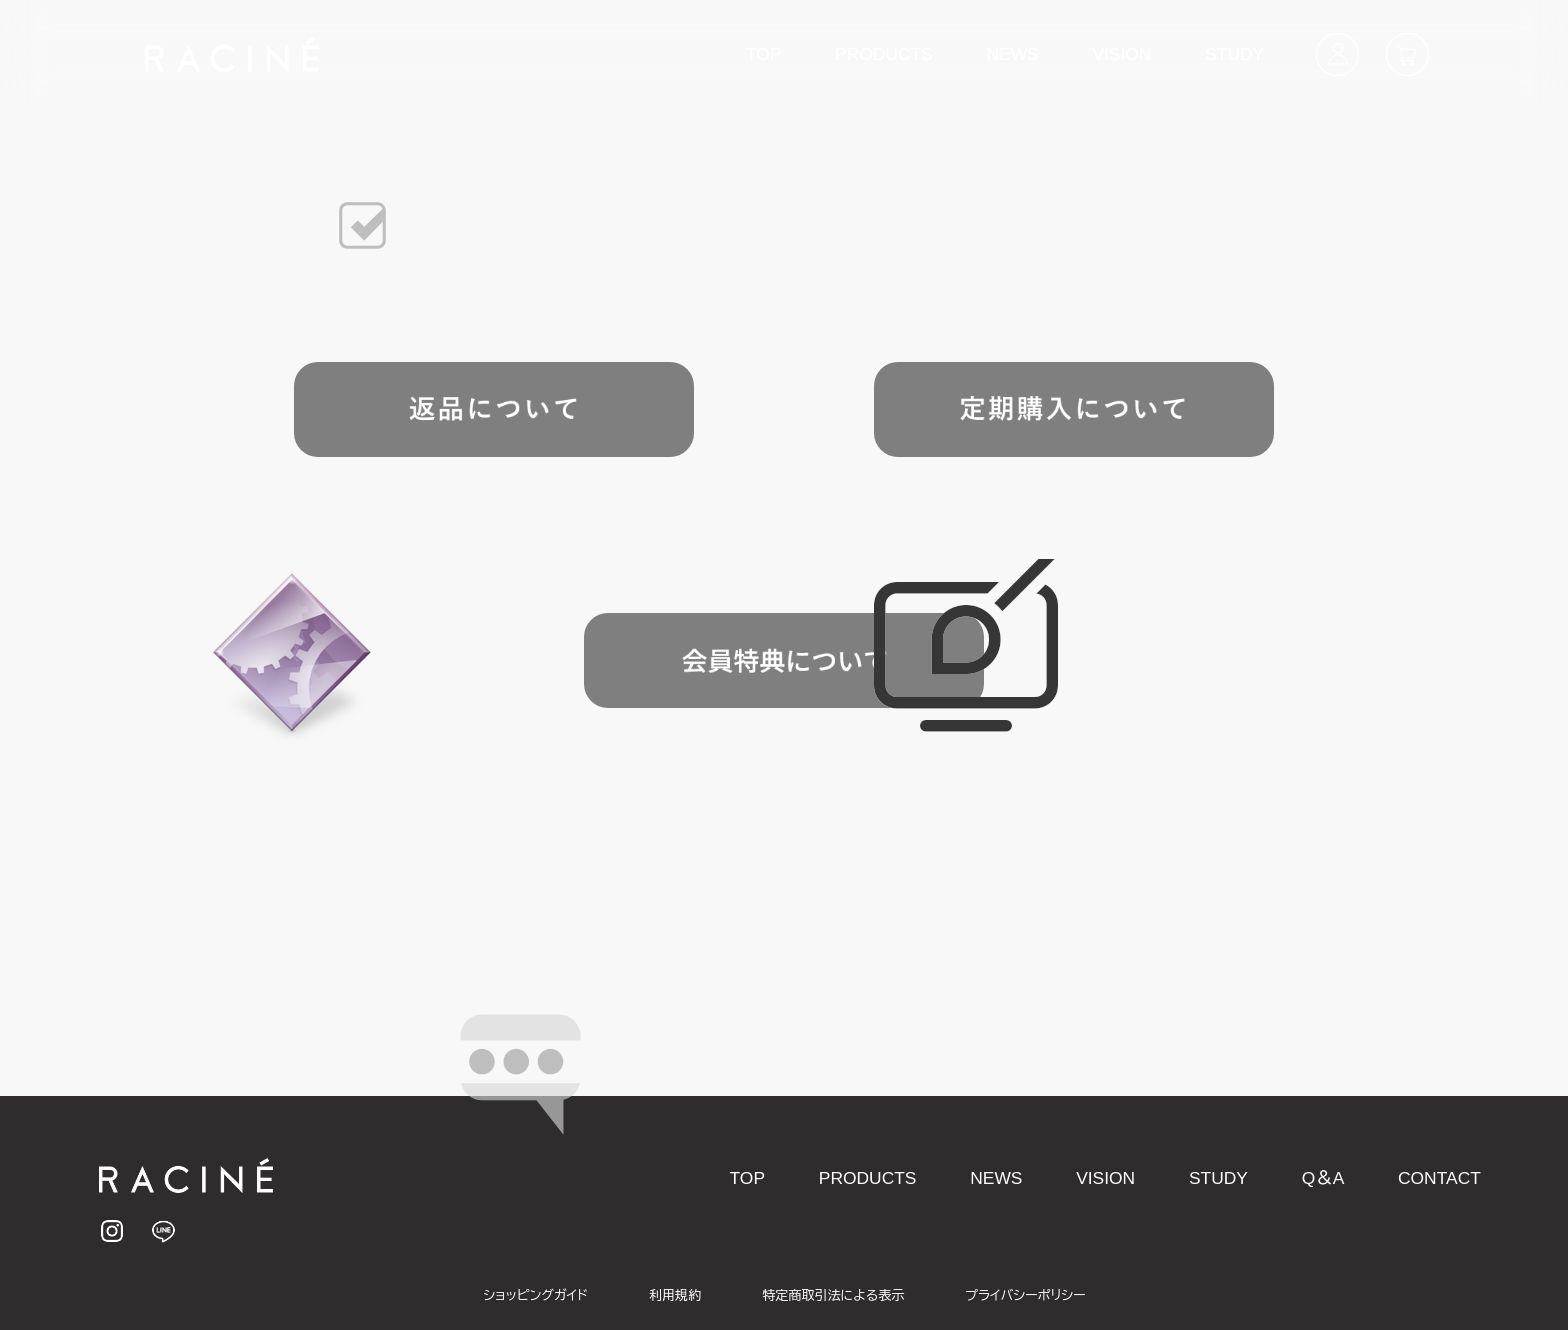 The width and height of the screenshot is (1568, 1330). I want to click on indicates an executable program file, so click(295, 657).